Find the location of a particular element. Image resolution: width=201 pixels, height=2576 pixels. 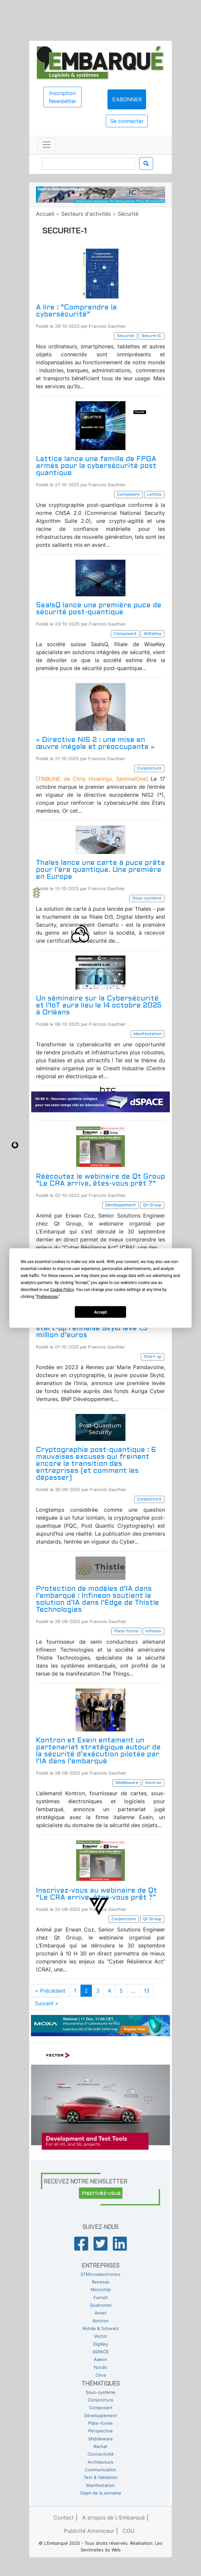

sonarqube cloud logo is located at coordinates (80, 934).